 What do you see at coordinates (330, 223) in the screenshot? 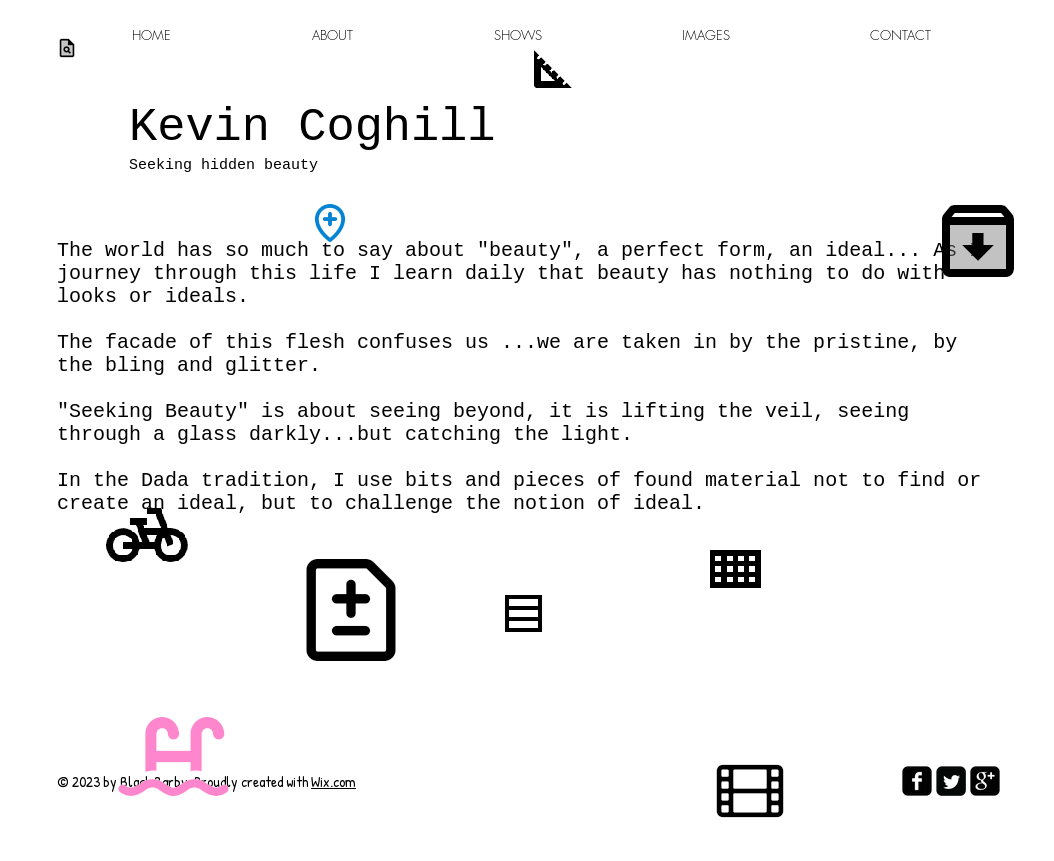
I see `add a new location pin` at bounding box center [330, 223].